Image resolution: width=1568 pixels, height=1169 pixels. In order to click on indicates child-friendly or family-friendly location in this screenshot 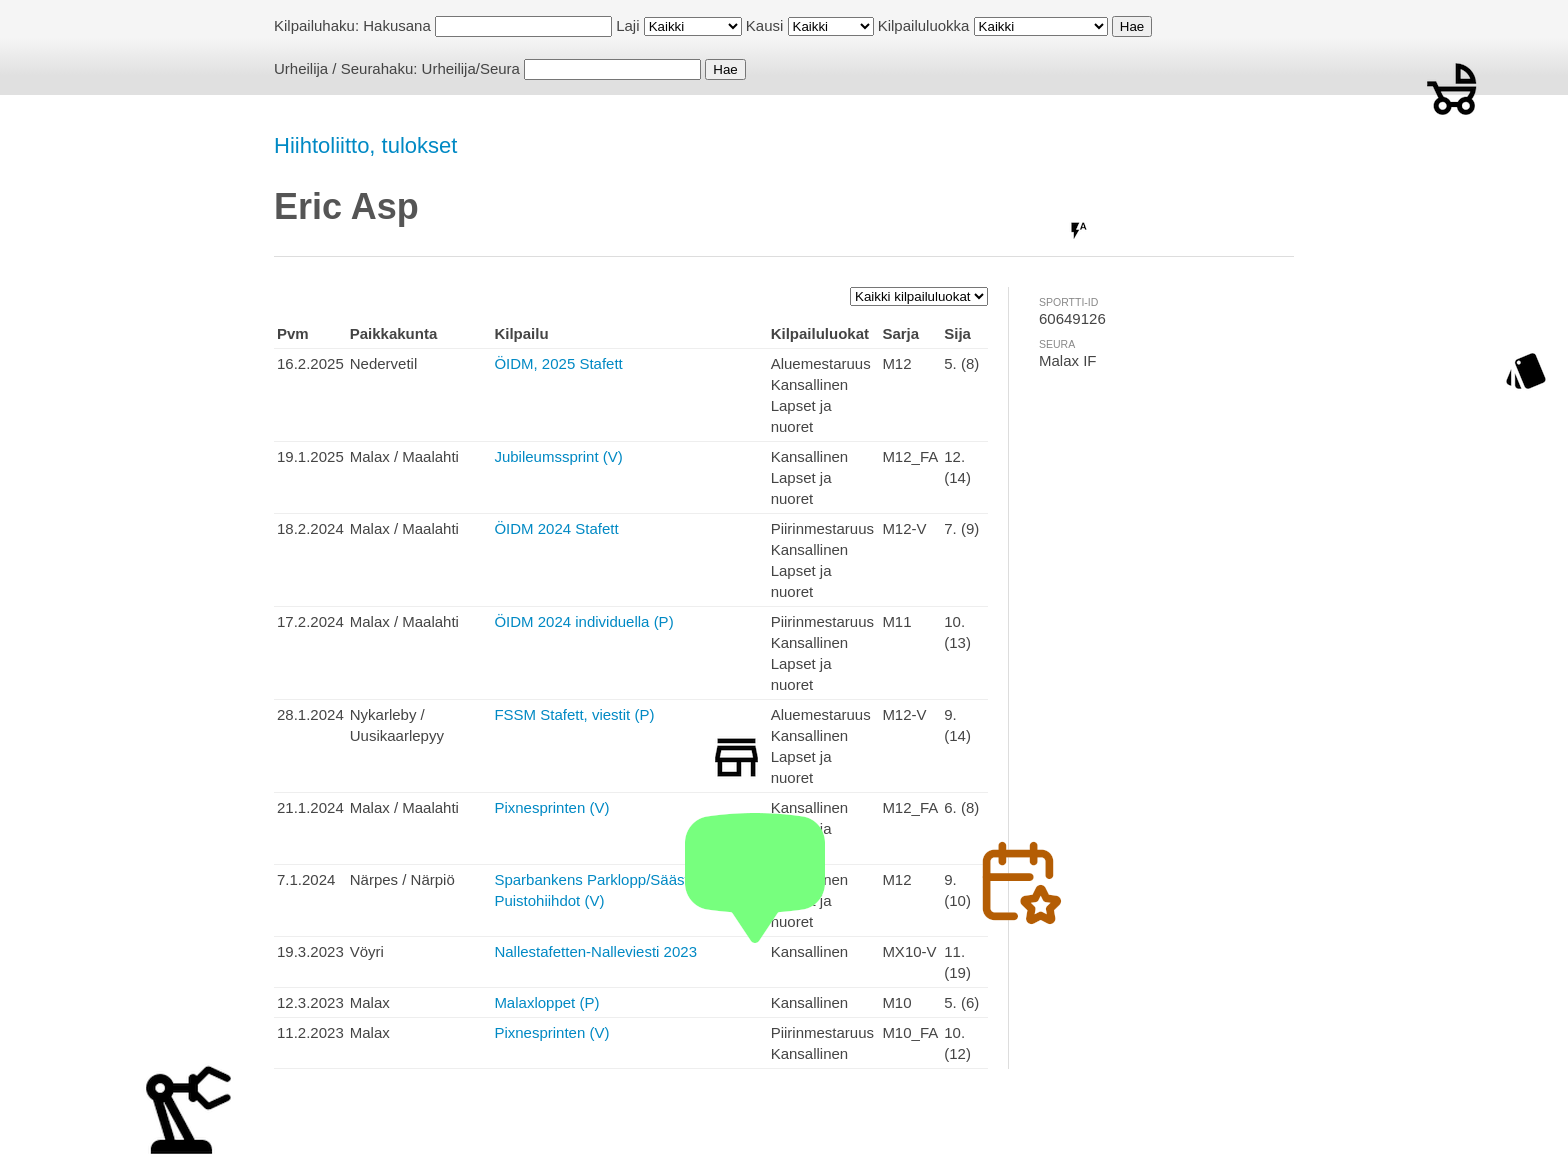, I will do `click(1453, 89)`.